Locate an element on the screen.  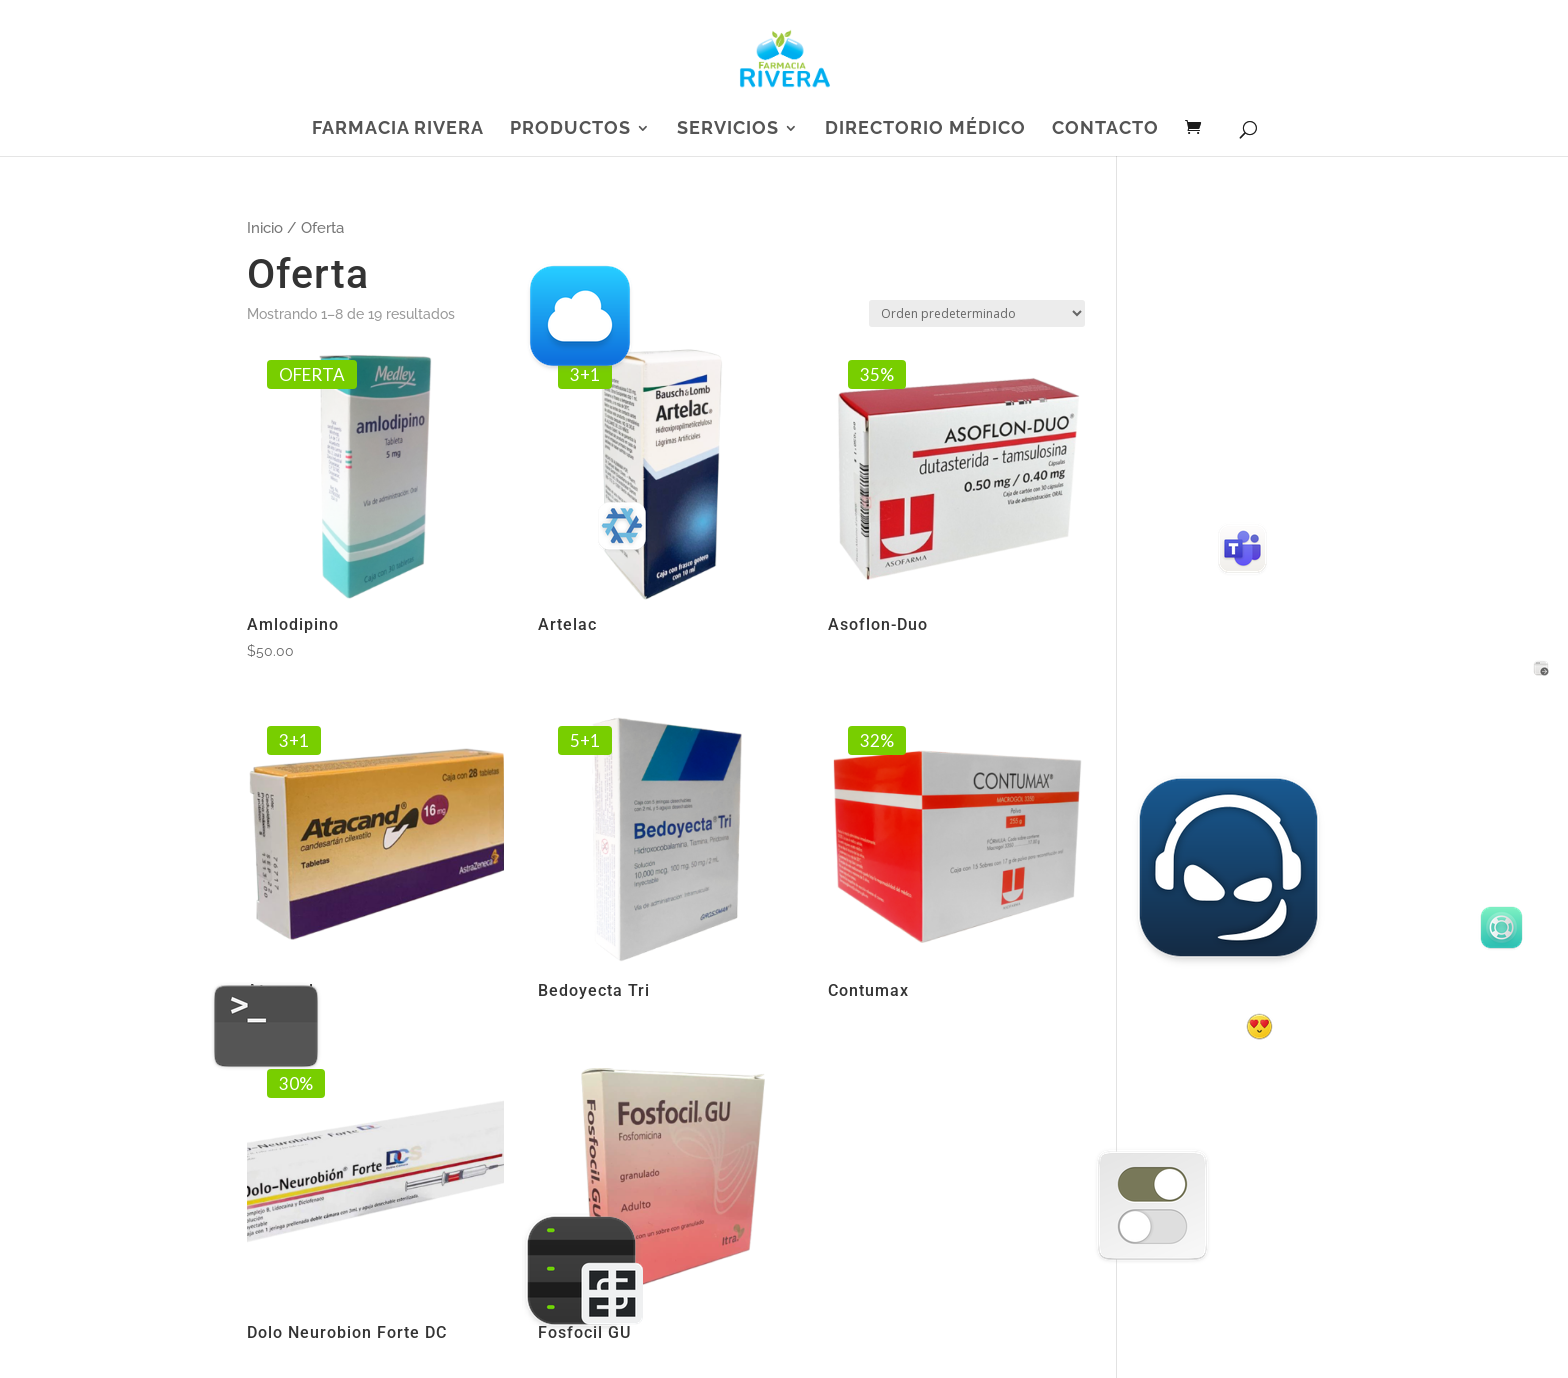
access online account settings is located at coordinates (580, 316).